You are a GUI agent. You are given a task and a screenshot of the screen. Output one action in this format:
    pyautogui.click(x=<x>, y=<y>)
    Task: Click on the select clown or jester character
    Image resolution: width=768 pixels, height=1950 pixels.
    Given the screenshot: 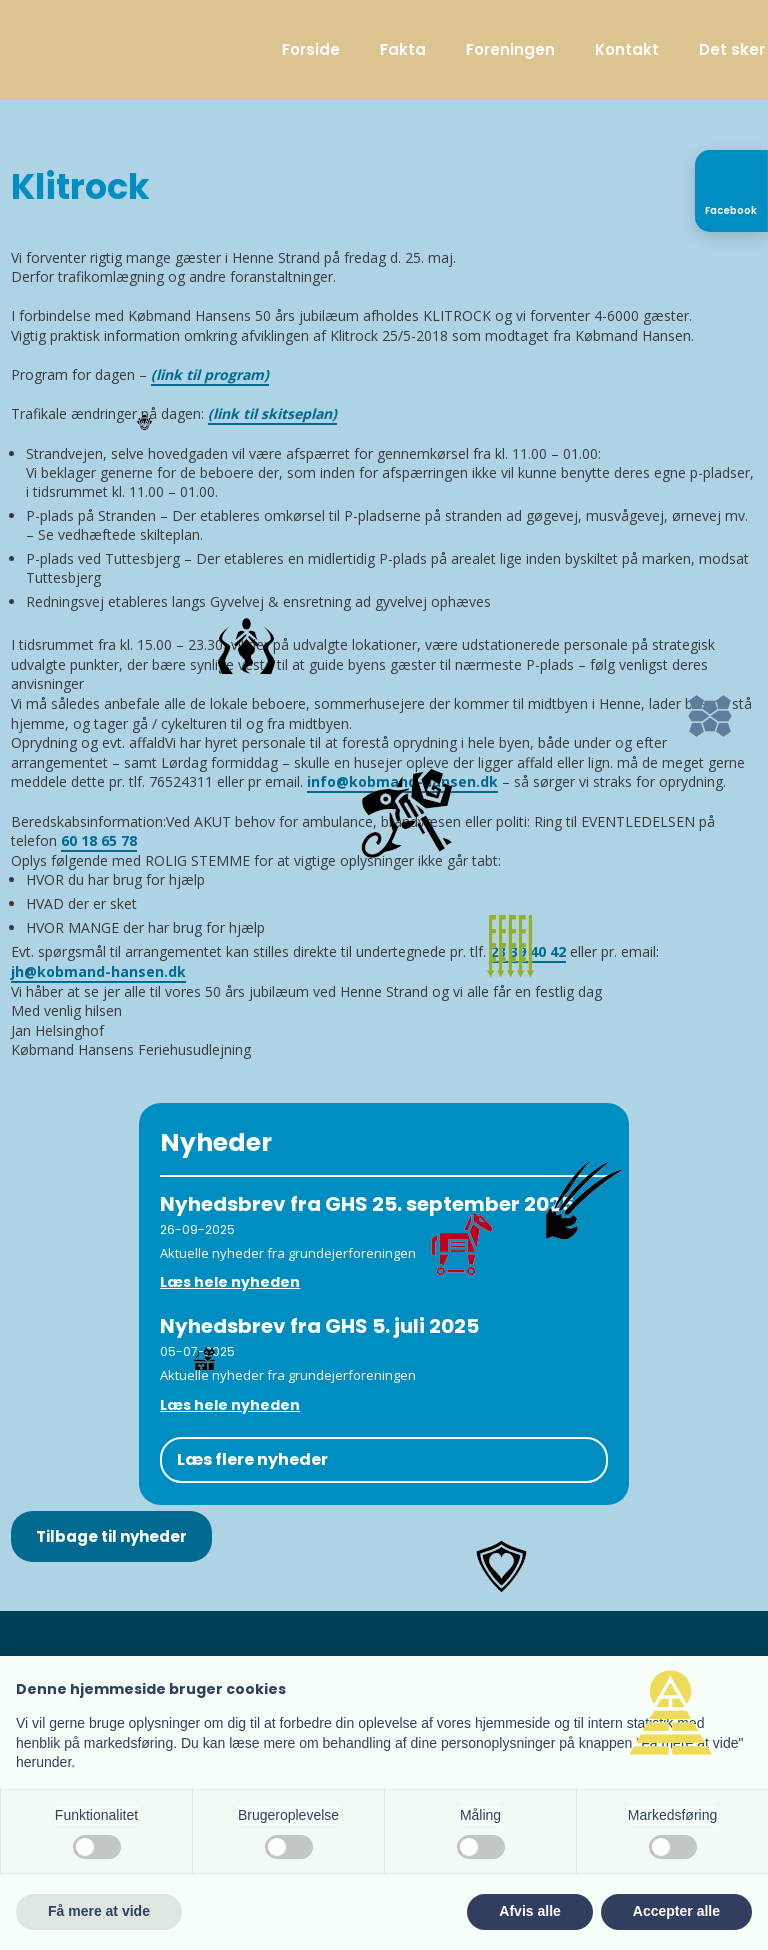 What is the action you would take?
    pyautogui.click(x=144, y=422)
    